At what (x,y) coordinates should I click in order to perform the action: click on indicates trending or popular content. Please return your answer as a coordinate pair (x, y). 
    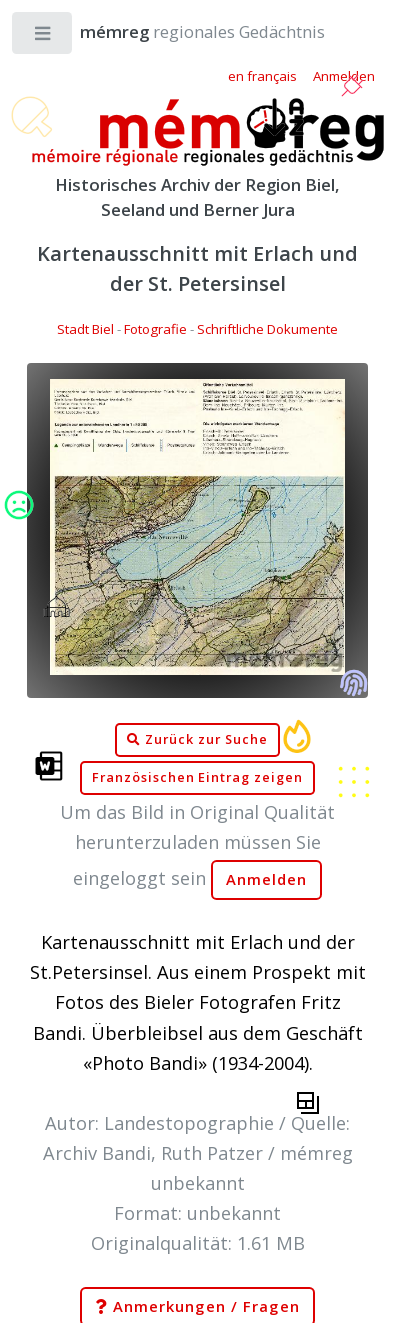
    Looking at the image, I should click on (297, 737).